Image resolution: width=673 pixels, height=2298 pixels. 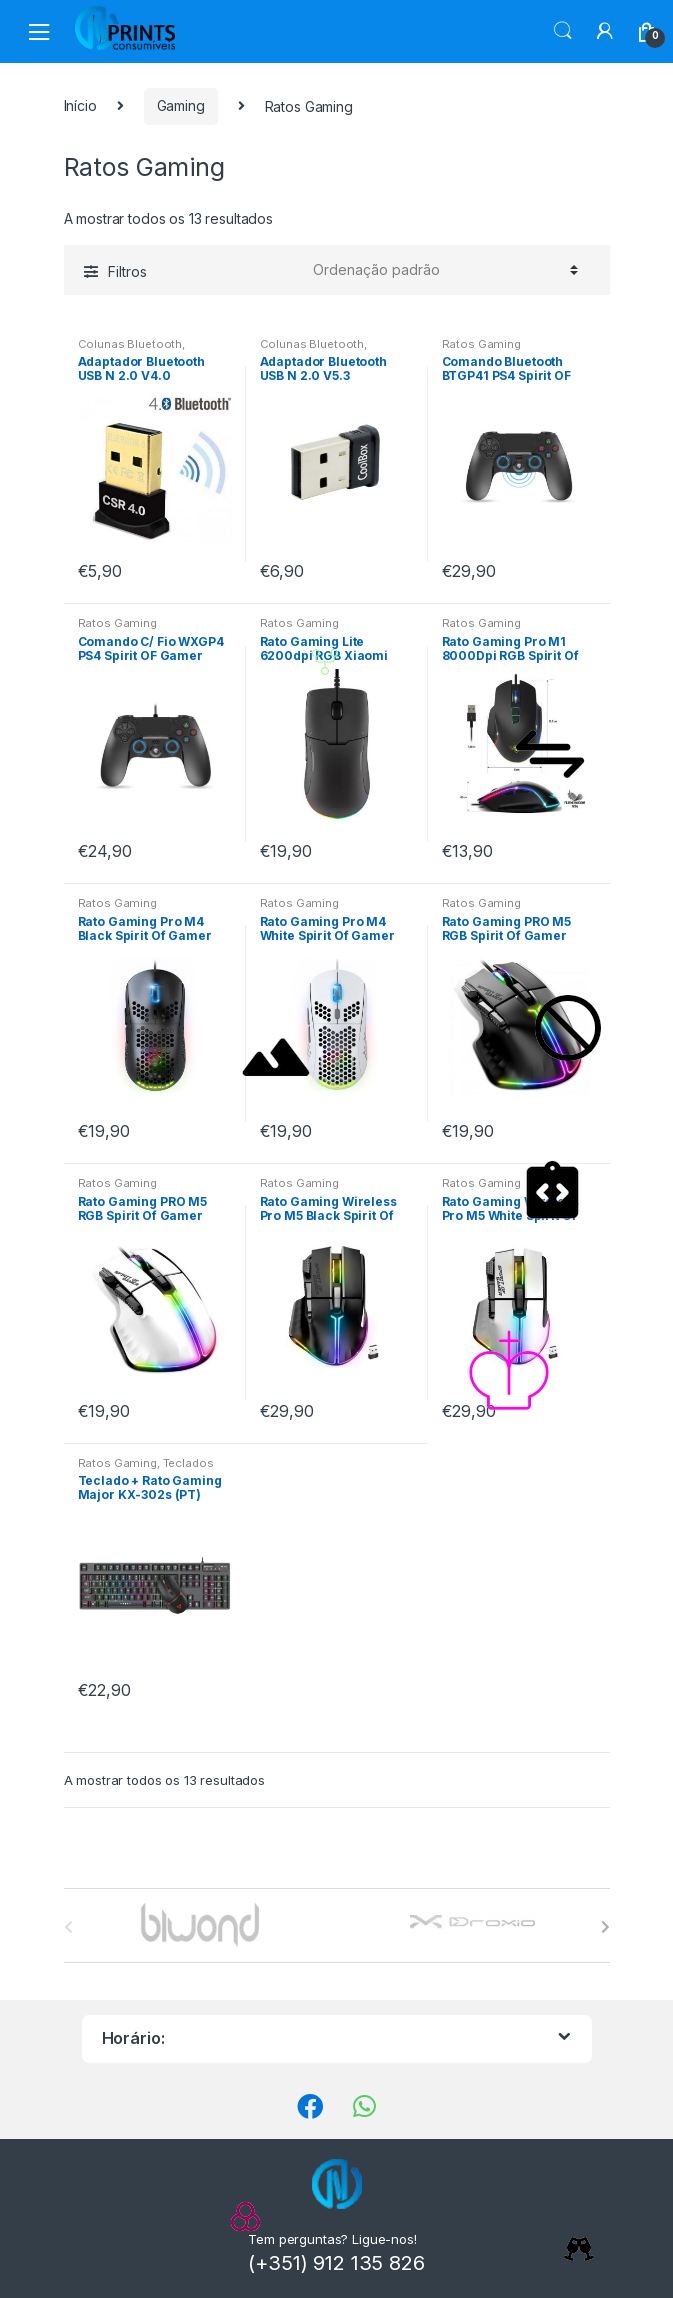 What do you see at coordinates (325, 662) in the screenshot?
I see `fork a repository or branch` at bounding box center [325, 662].